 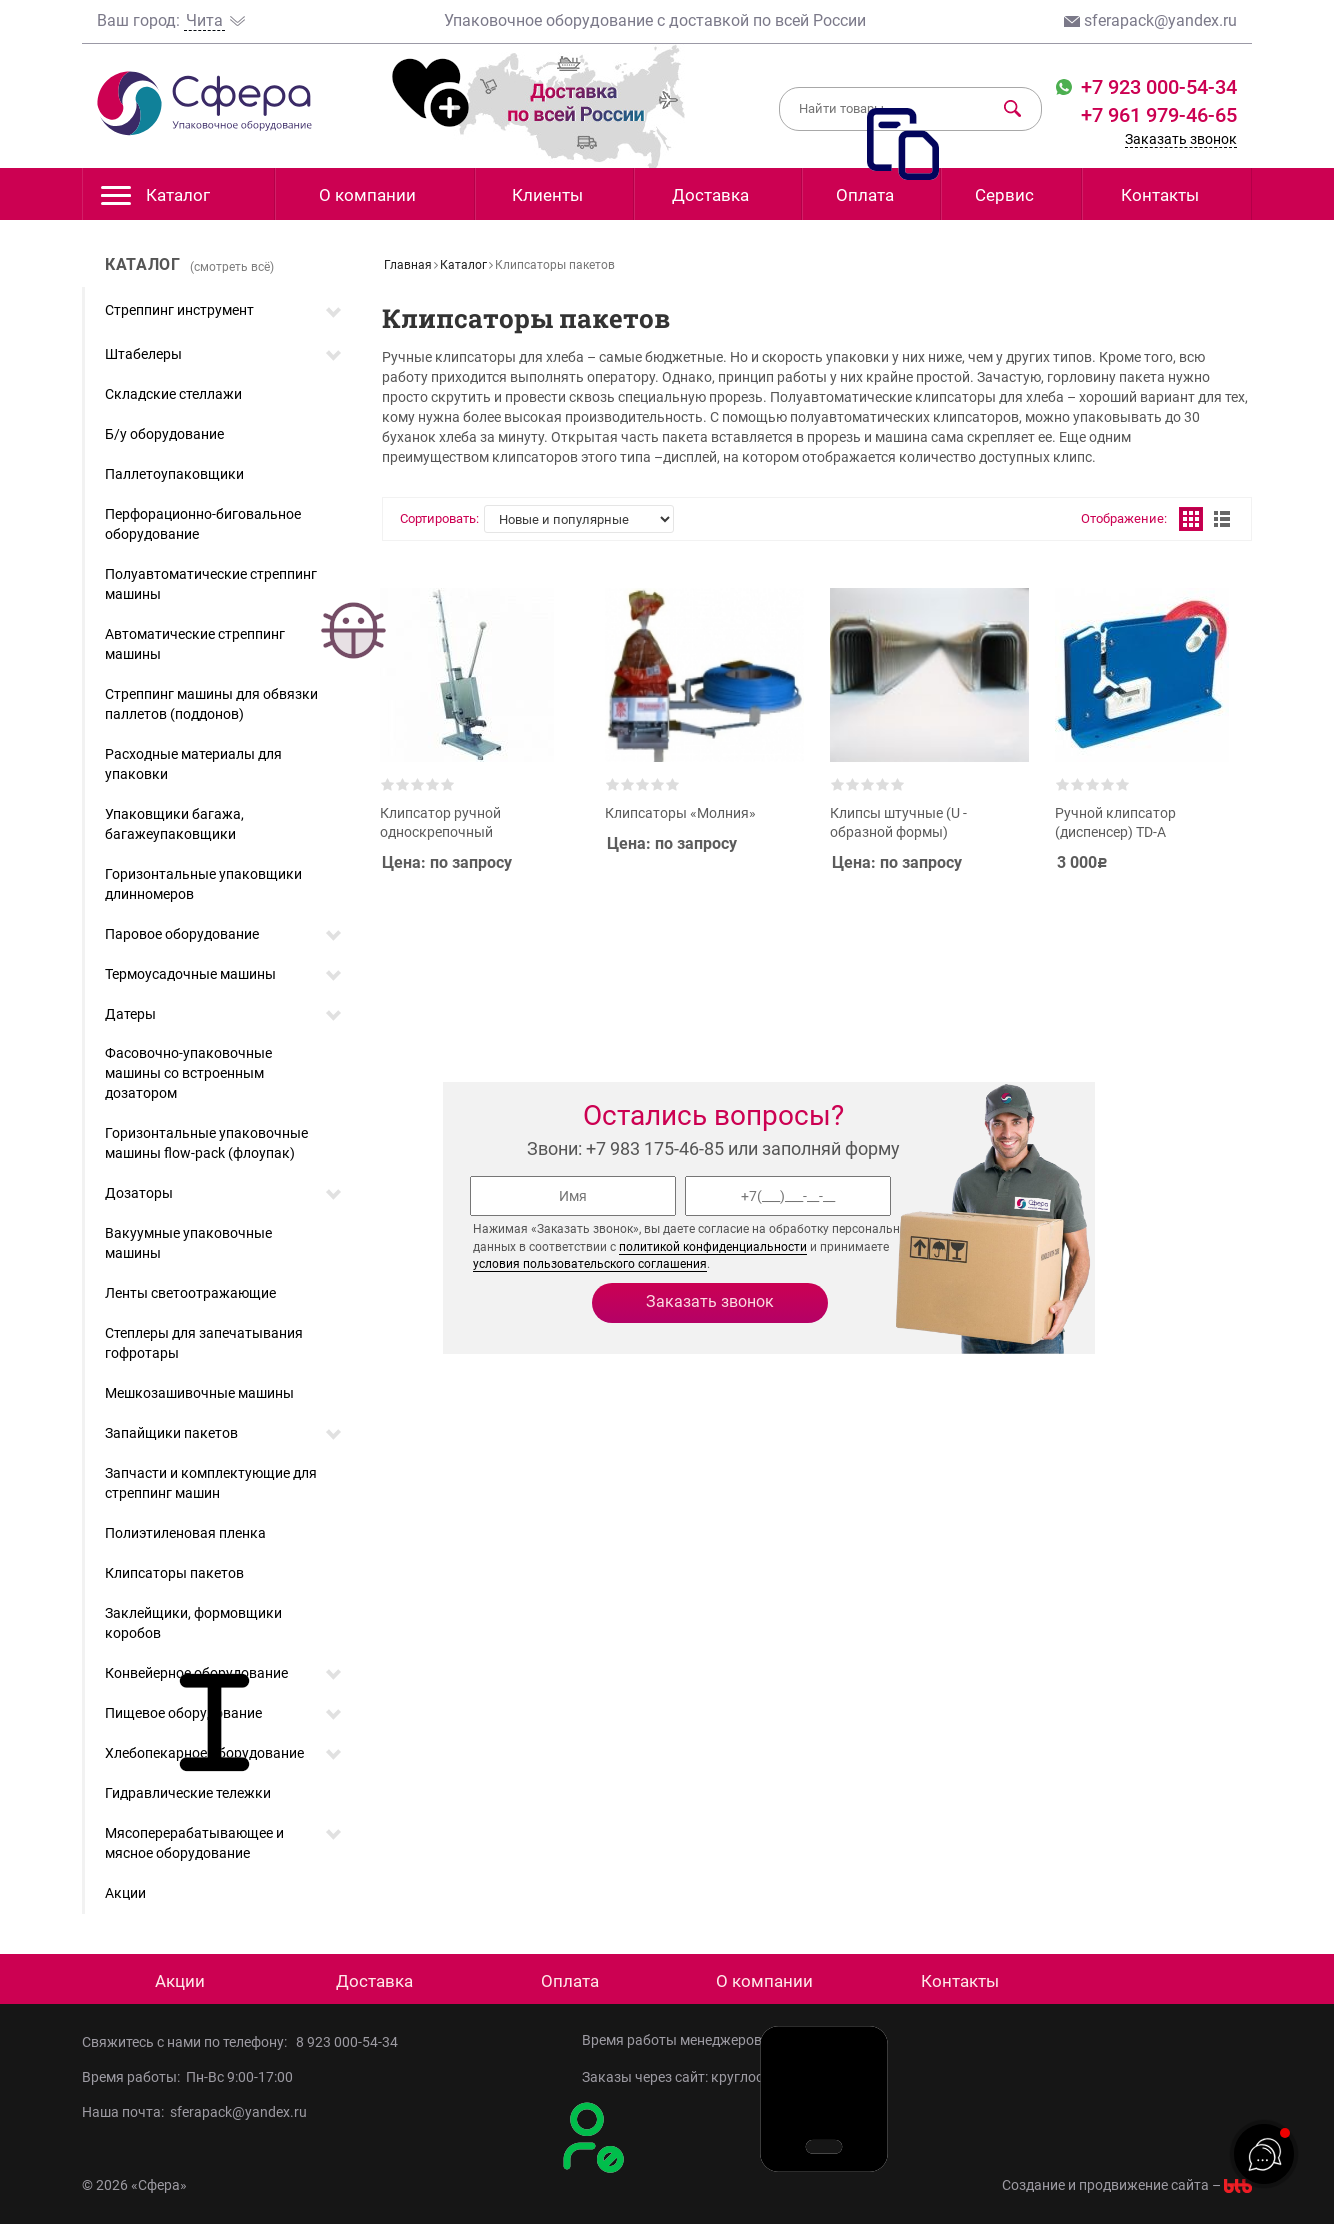 I want to click on copy file to clipboard, so click(x=903, y=144).